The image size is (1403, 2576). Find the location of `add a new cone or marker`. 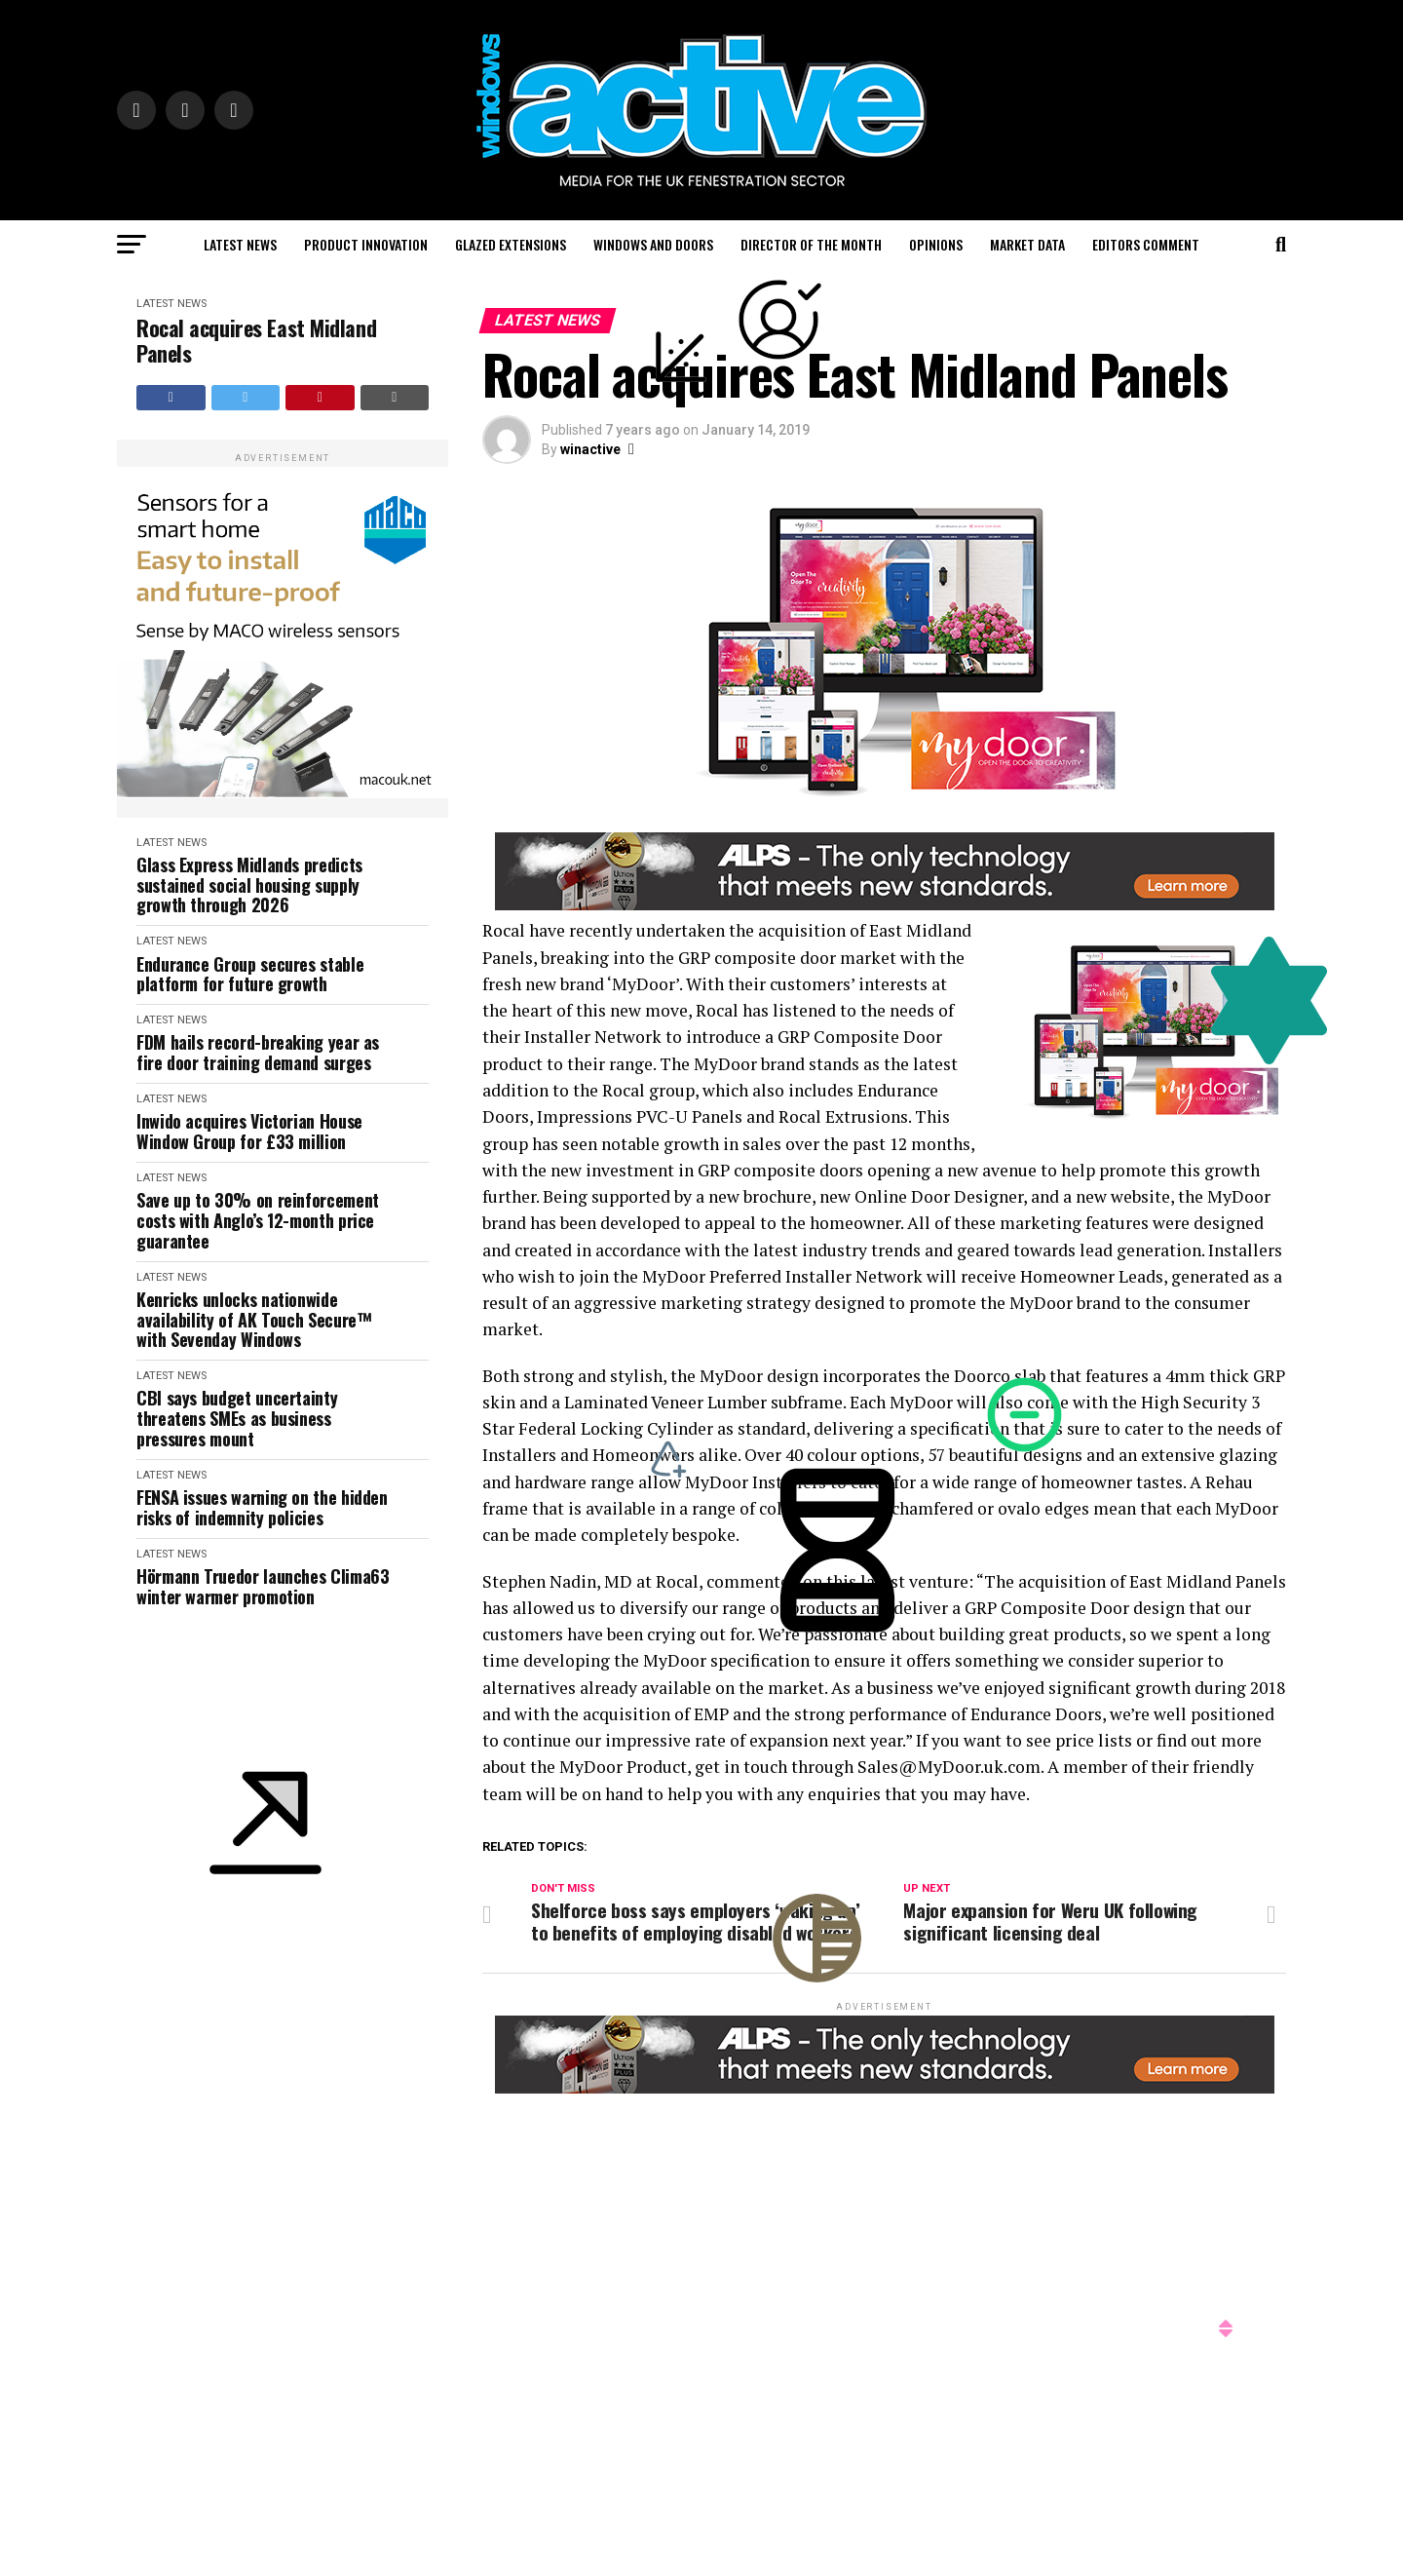

add a new cone or marker is located at coordinates (667, 1459).